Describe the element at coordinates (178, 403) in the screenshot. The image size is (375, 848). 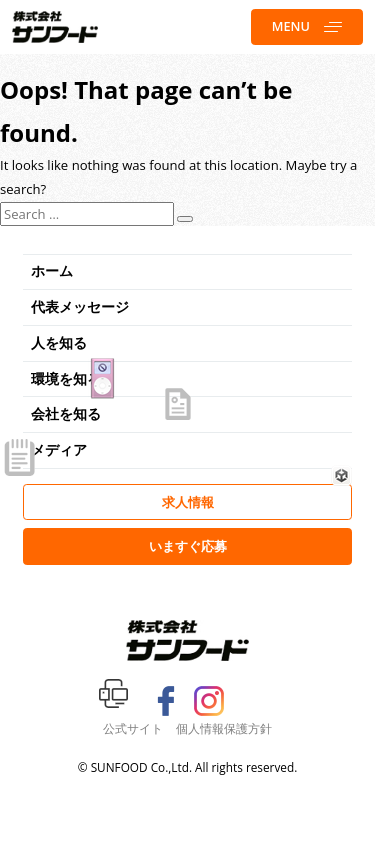
I see `open a document file` at that location.